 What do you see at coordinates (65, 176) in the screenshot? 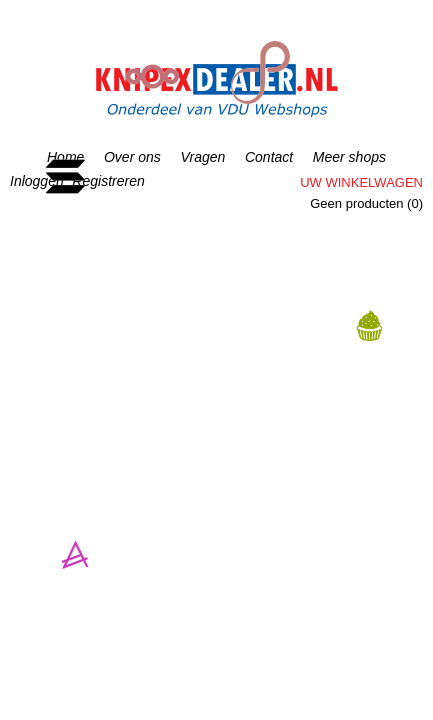
I see `solana blockchain platform logo` at bounding box center [65, 176].